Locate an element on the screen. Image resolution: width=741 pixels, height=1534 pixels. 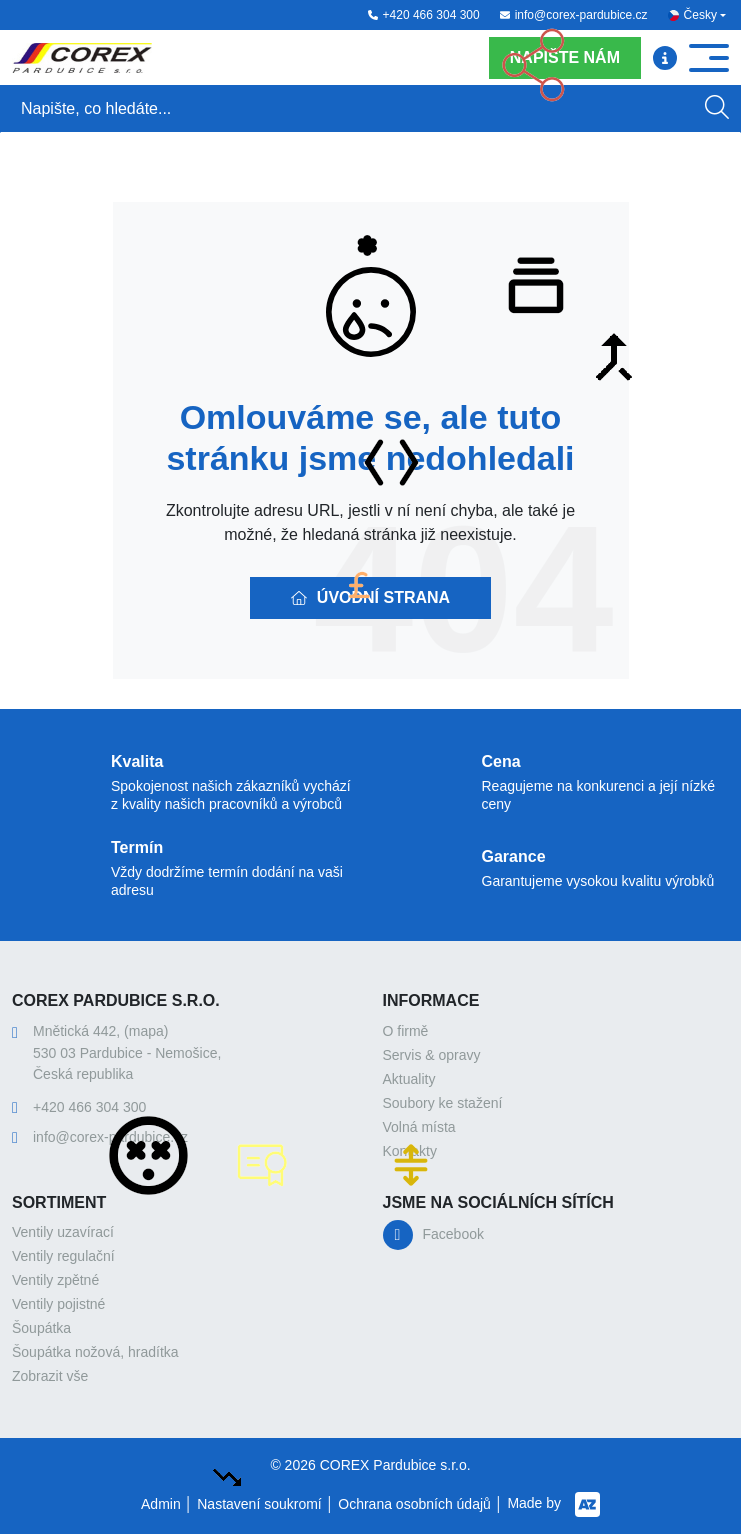
merge multiple calls into a conference call is located at coordinates (614, 357).